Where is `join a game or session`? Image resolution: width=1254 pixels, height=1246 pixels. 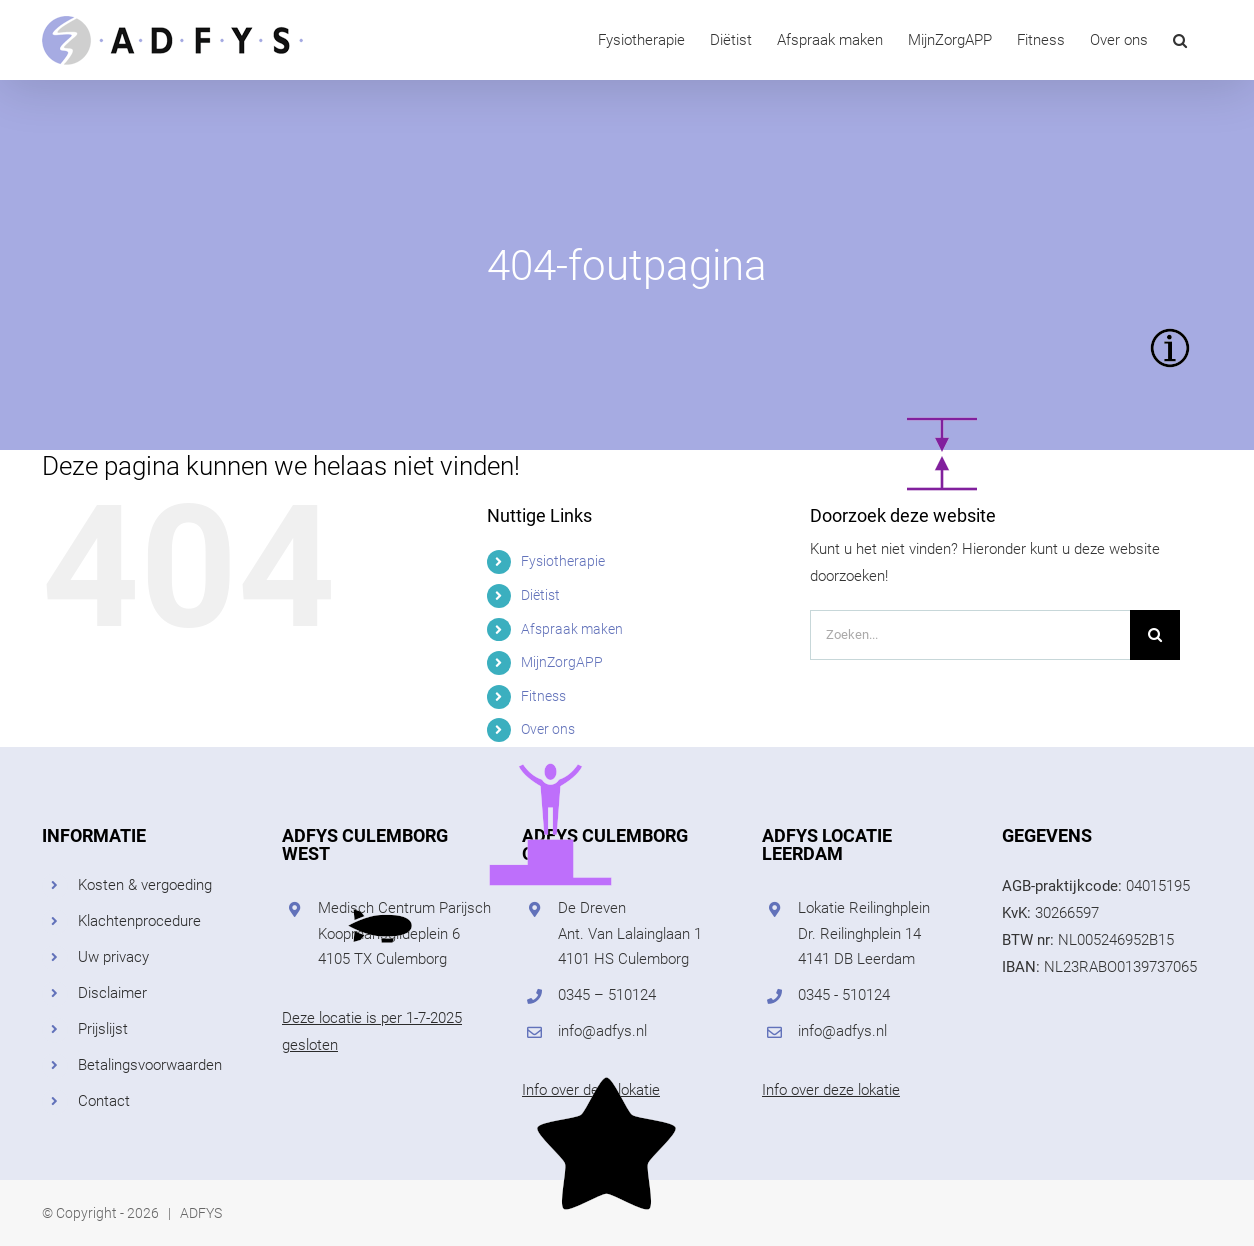 join a game or session is located at coordinates (942, 454).